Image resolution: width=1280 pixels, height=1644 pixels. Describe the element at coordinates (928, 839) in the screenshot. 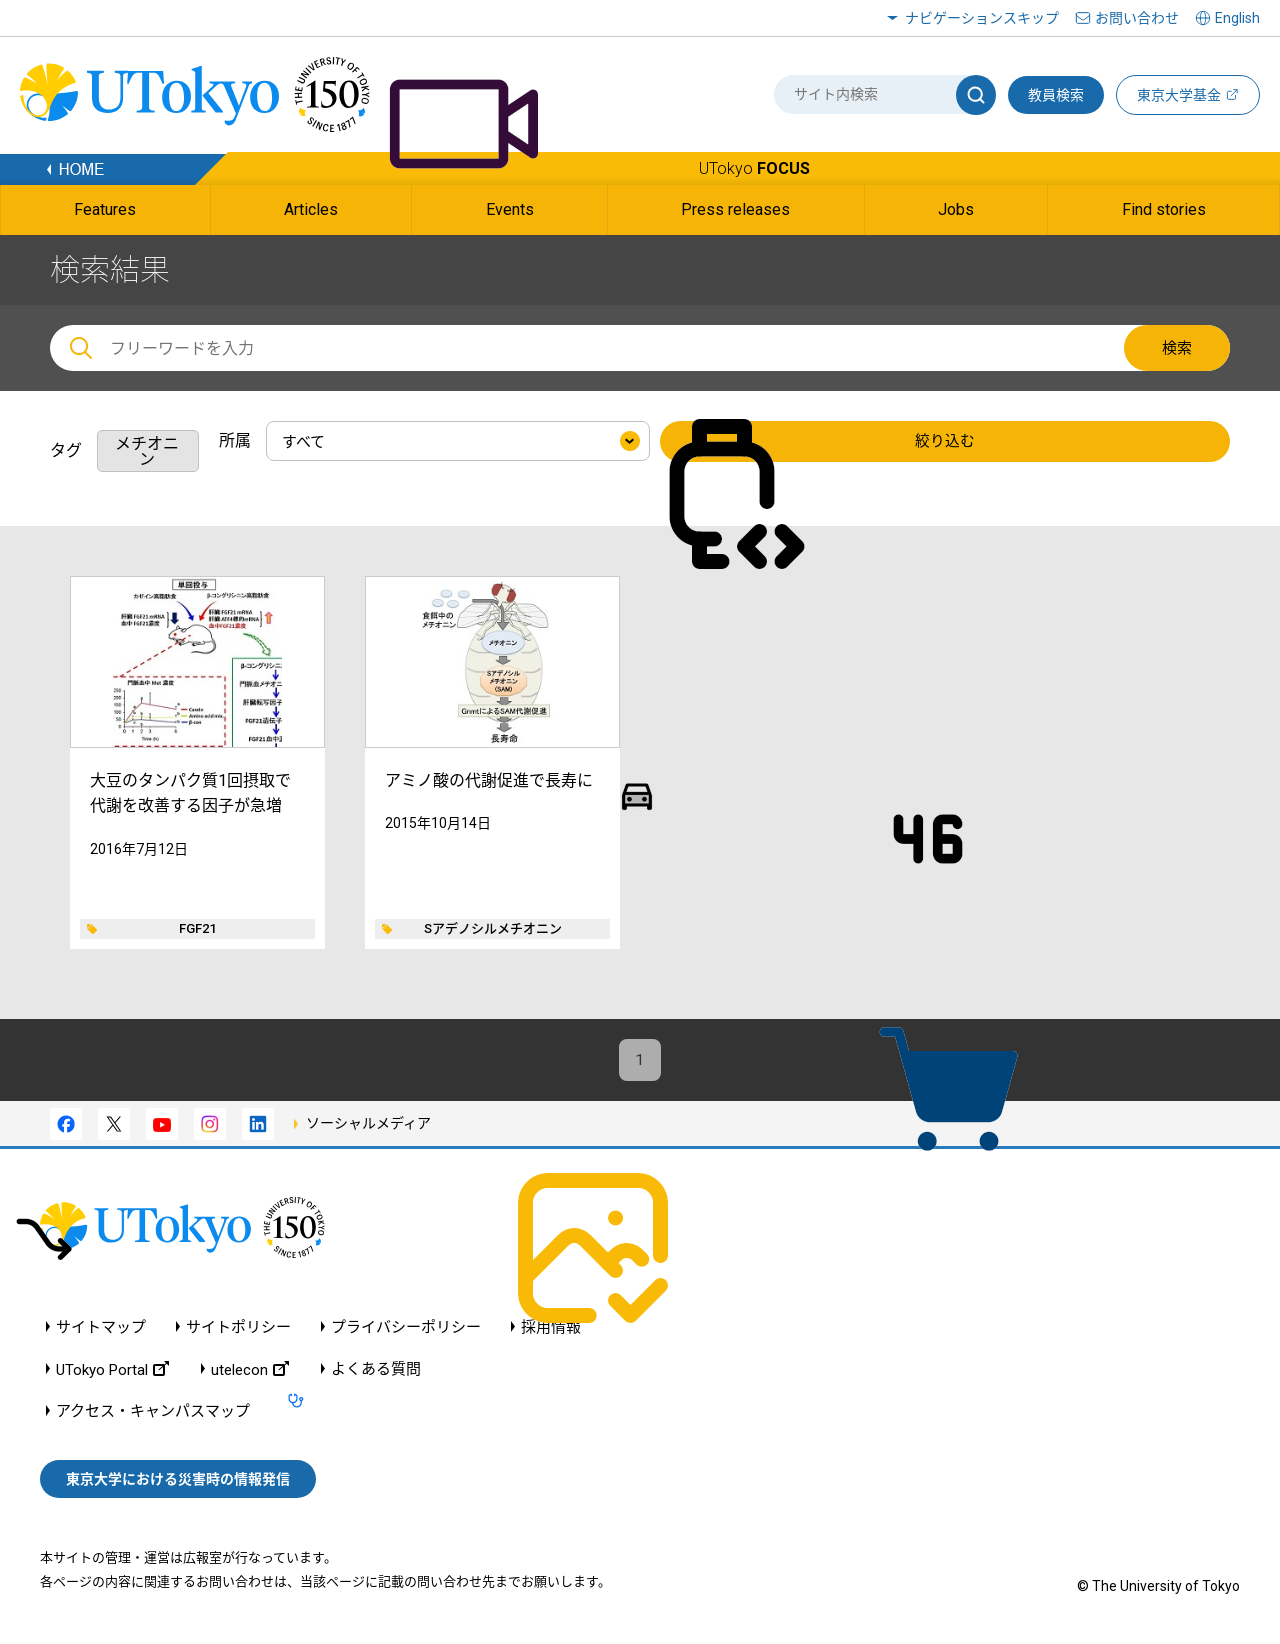

I see `displays the number 46 as a label or badge` at that location.